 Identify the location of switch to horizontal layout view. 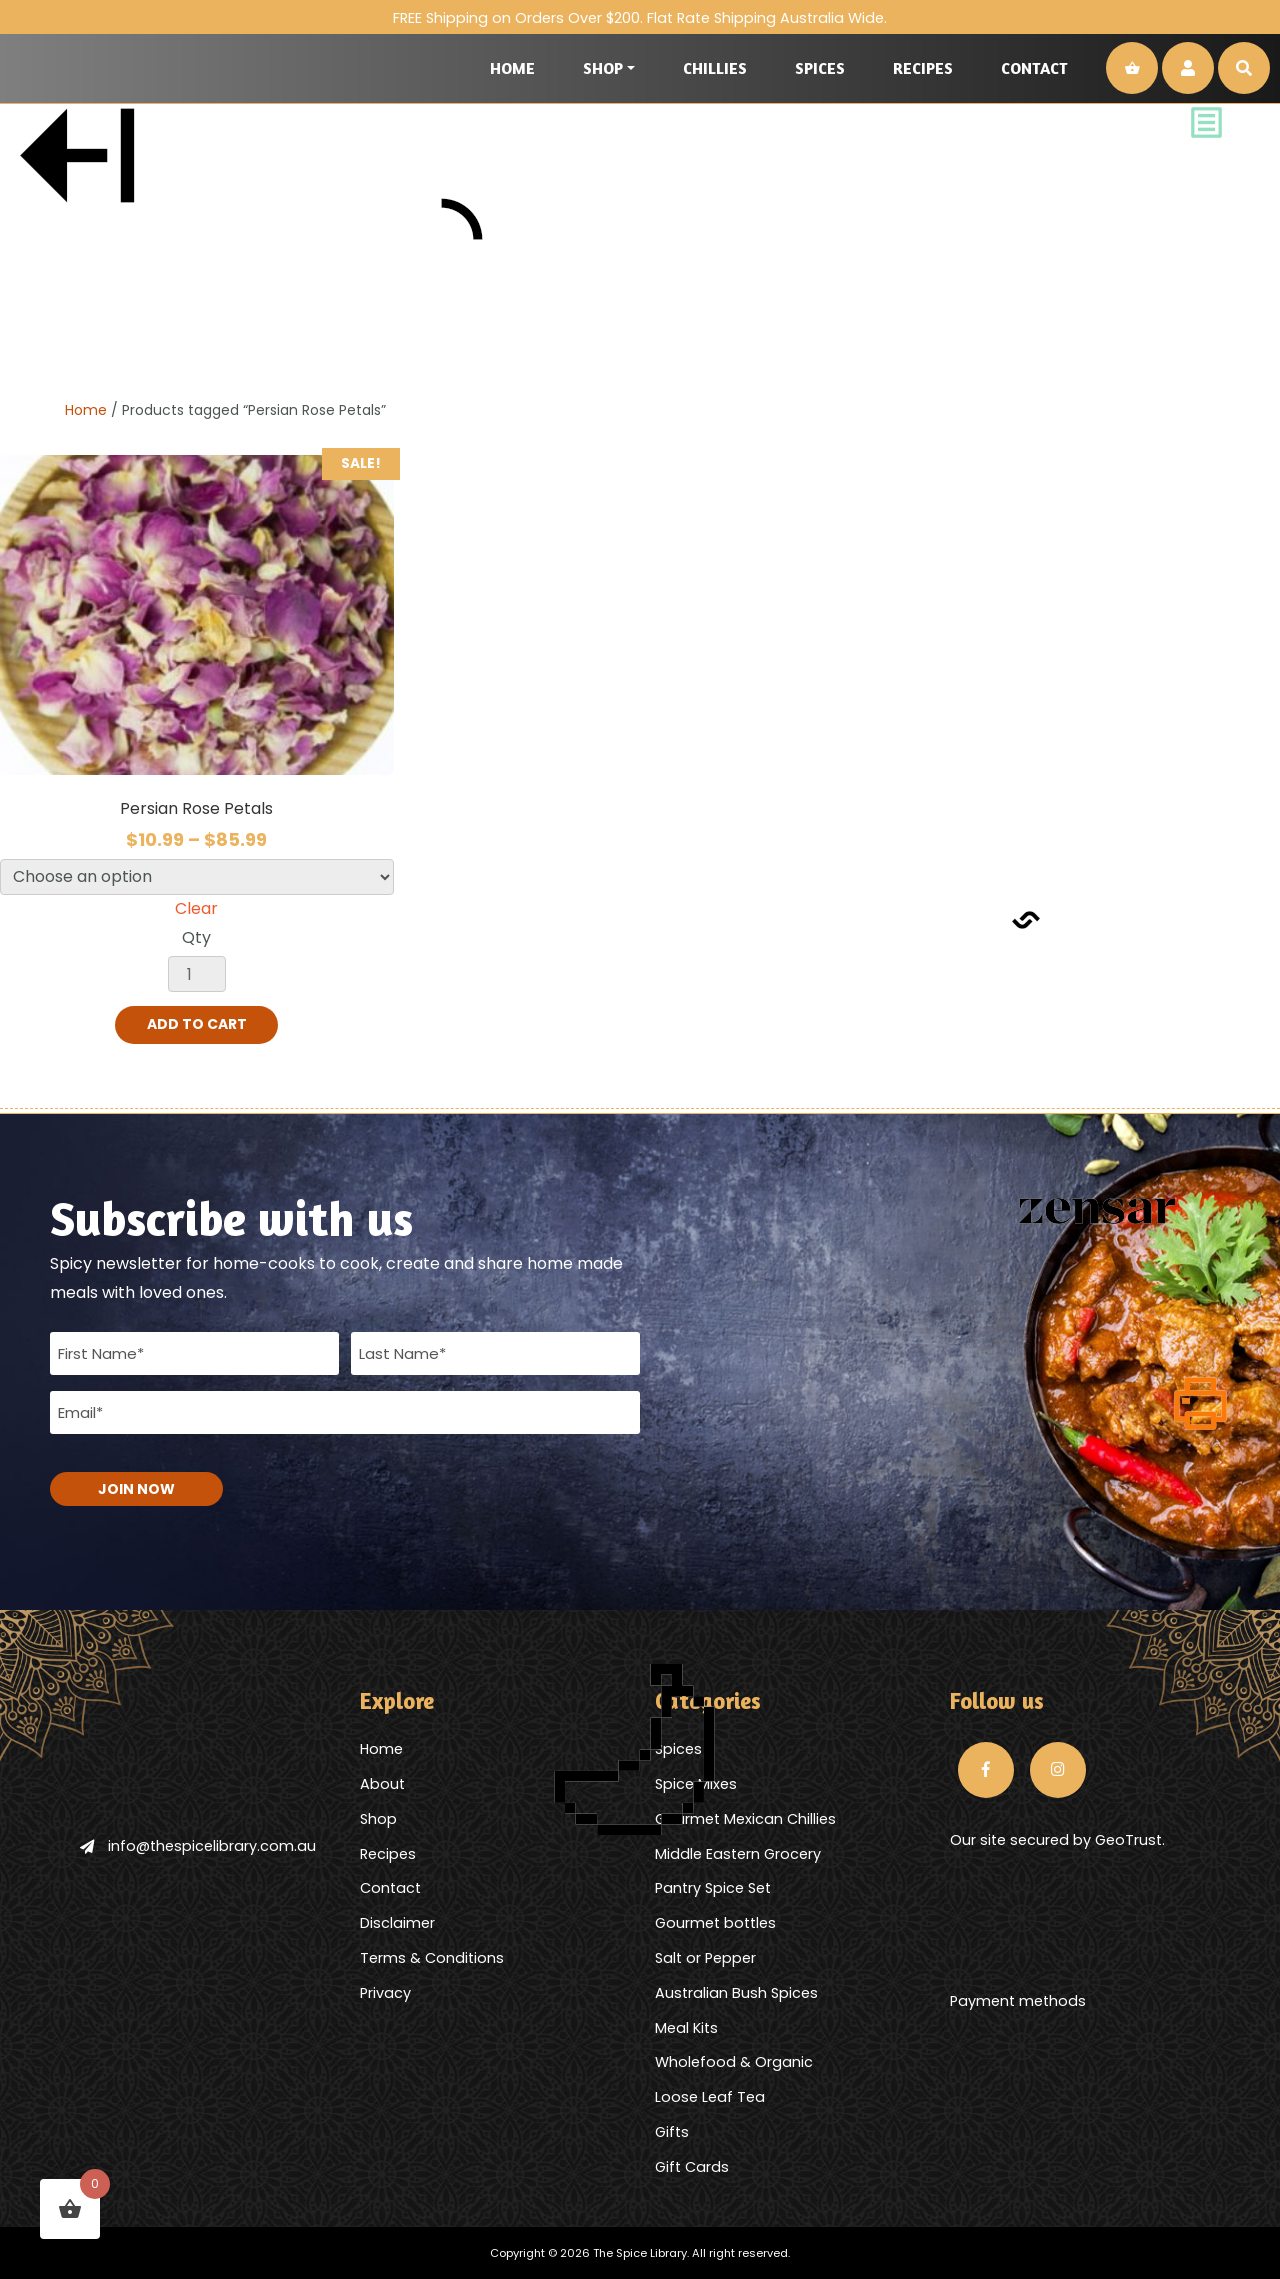
(1206, 122).